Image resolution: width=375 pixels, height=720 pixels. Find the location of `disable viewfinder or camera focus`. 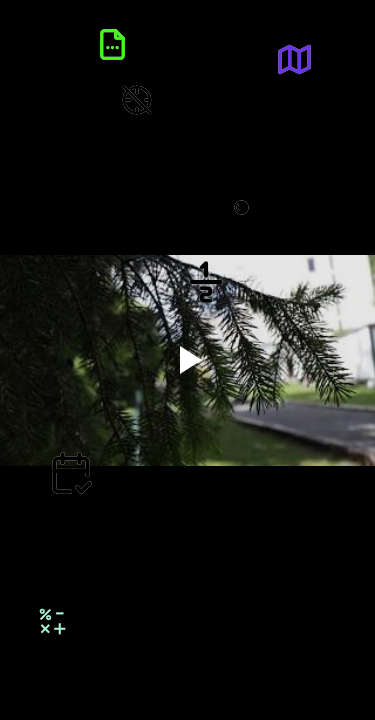

disable viewfinder or camera focus is located at coordinates (137, 100).